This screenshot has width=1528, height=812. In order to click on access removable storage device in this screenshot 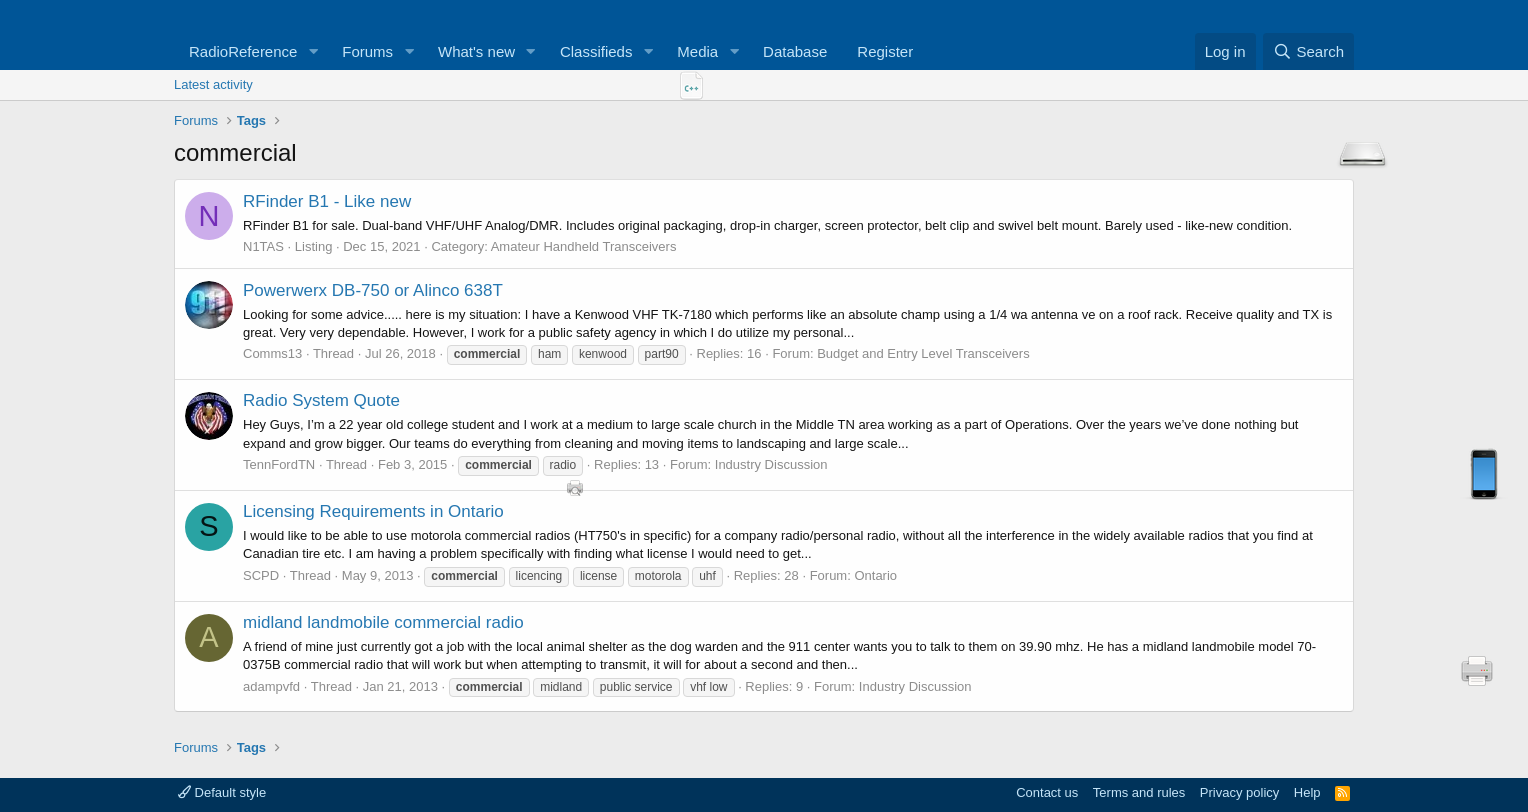, I will do `click(1362, 154)`.